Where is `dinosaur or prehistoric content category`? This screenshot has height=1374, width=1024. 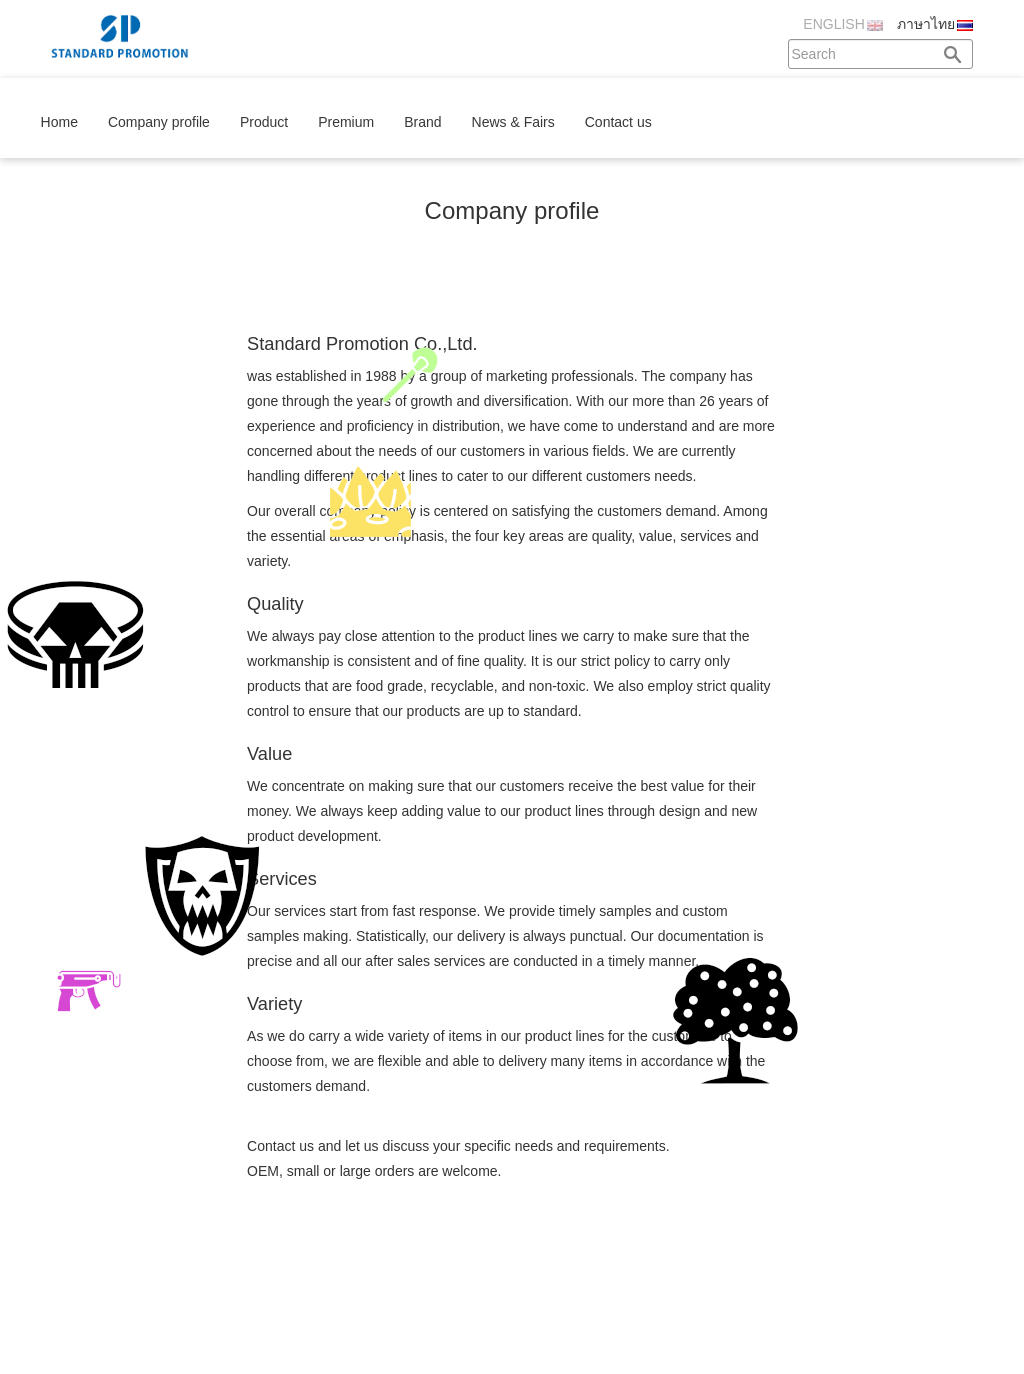
dinosaur or prehistoric content category is located at coordinates (370, 496).